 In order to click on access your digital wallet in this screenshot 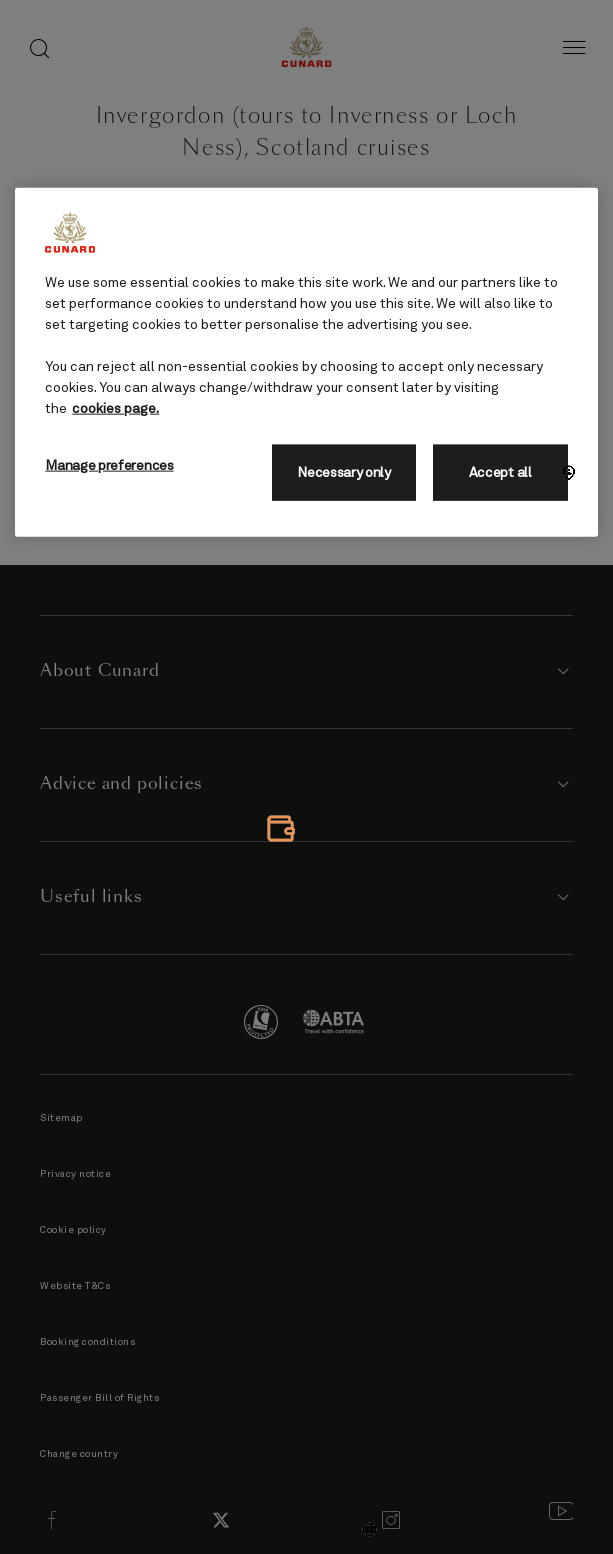, I will do `click(280, 828)`.